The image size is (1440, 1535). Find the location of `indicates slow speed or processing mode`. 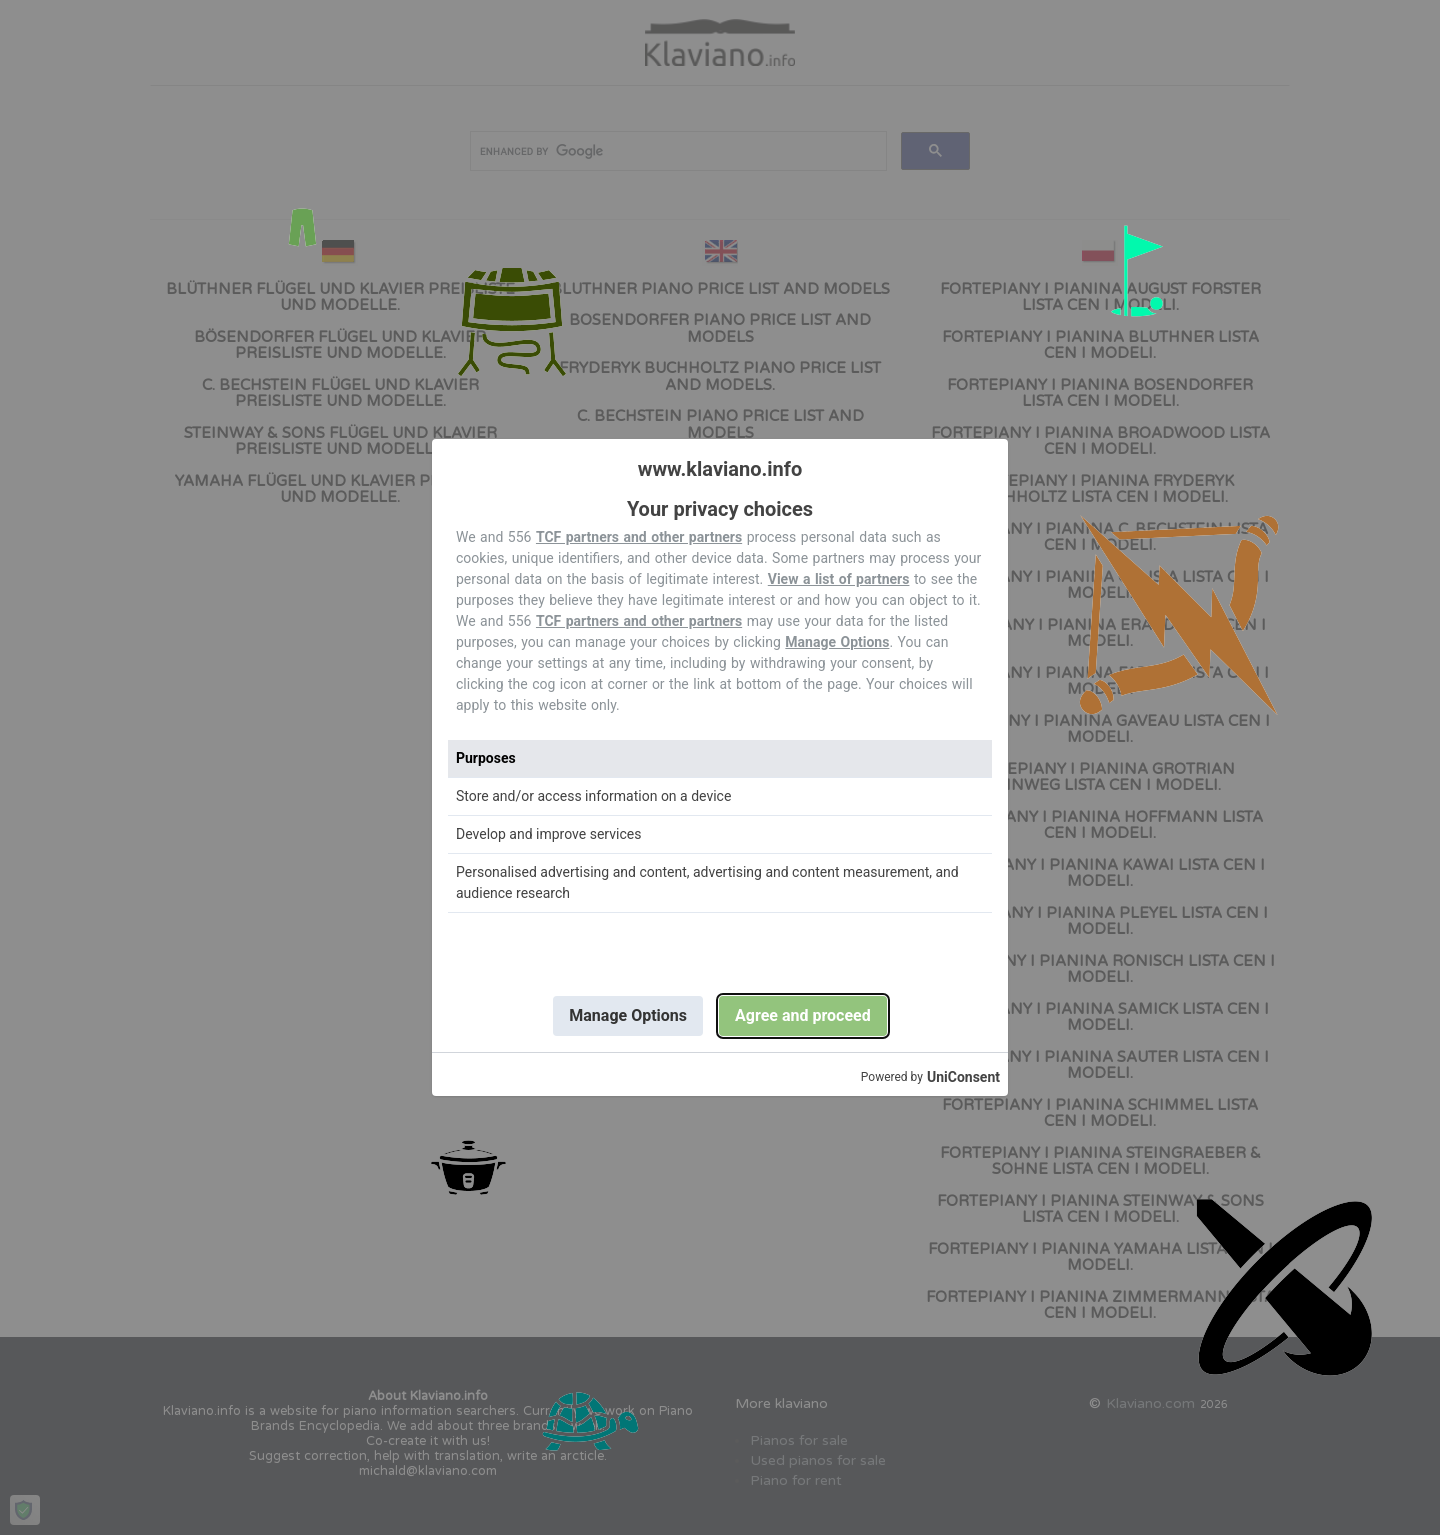

indicates slow speed or processing mode is located at coordinates (590, 1421).